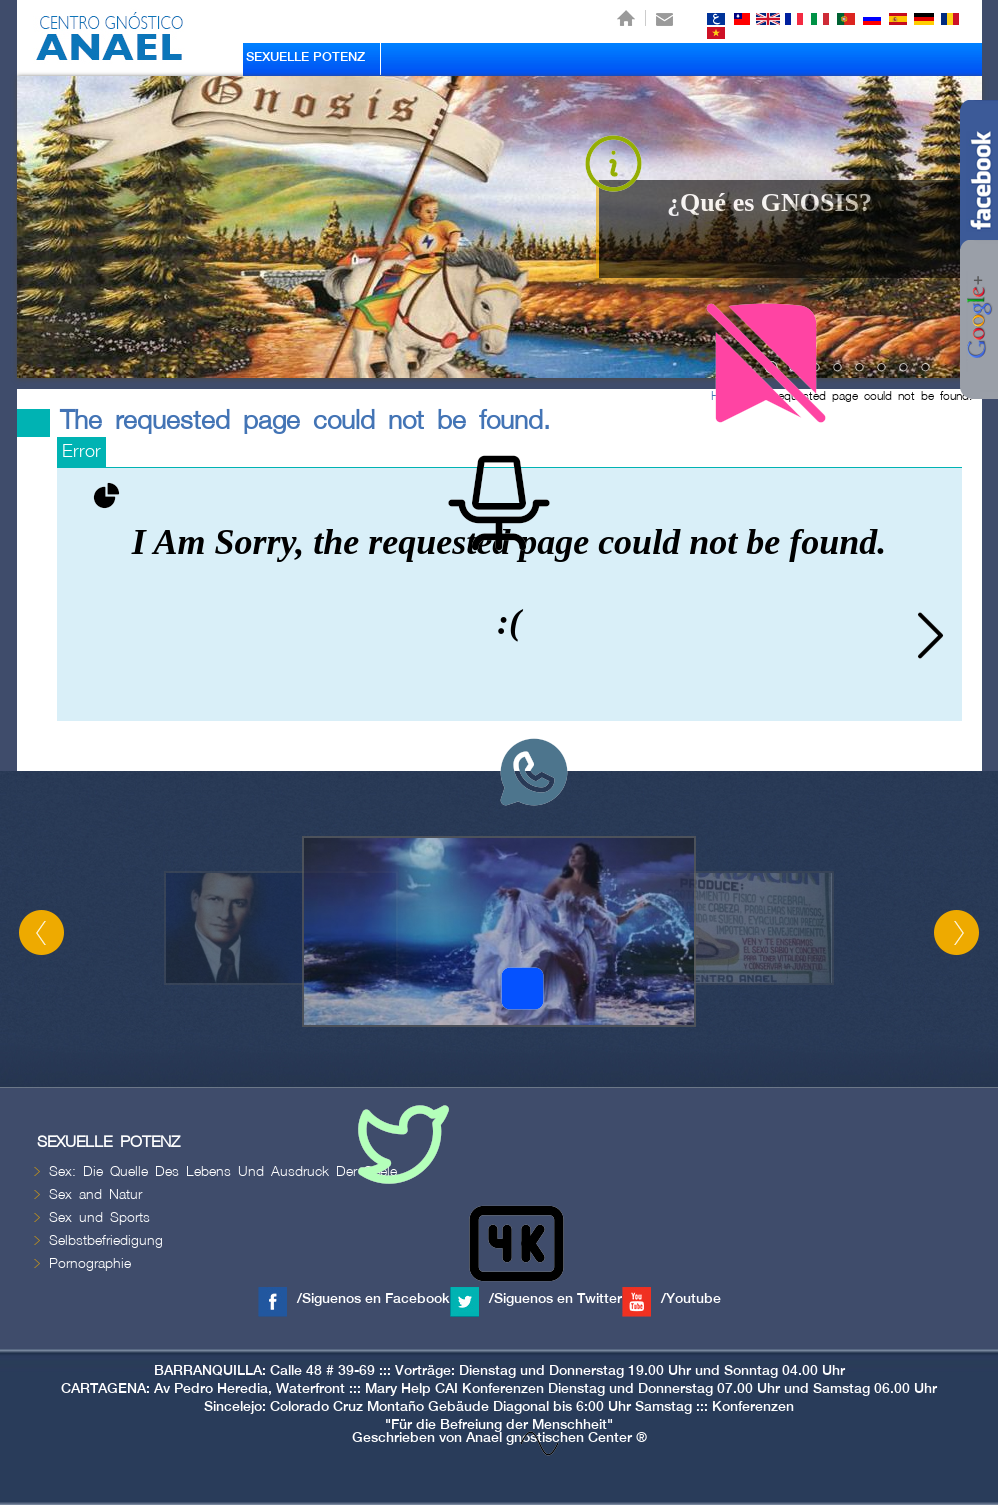  I want to click on open twitter, so click(403, 1142).